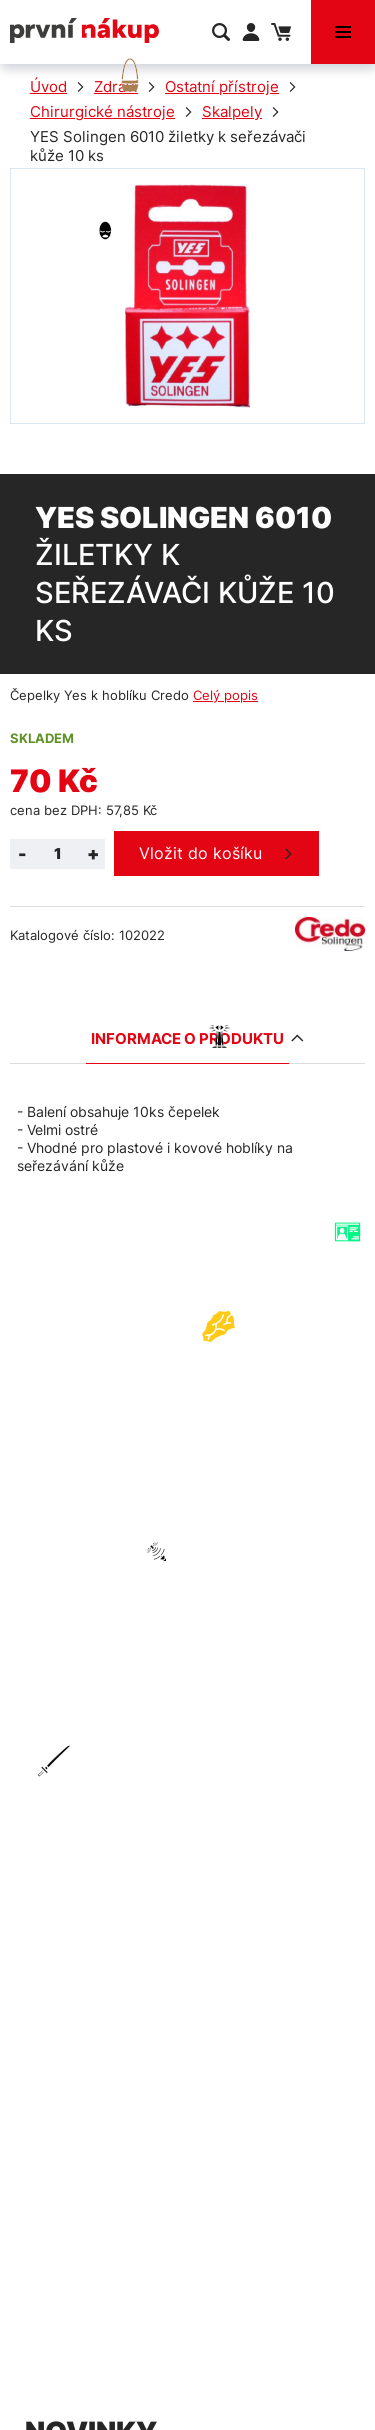 The height and width of the screenshot is (2430, 375). I want to click on indicates a sleepy or drowsy character state, so click(105, 230).